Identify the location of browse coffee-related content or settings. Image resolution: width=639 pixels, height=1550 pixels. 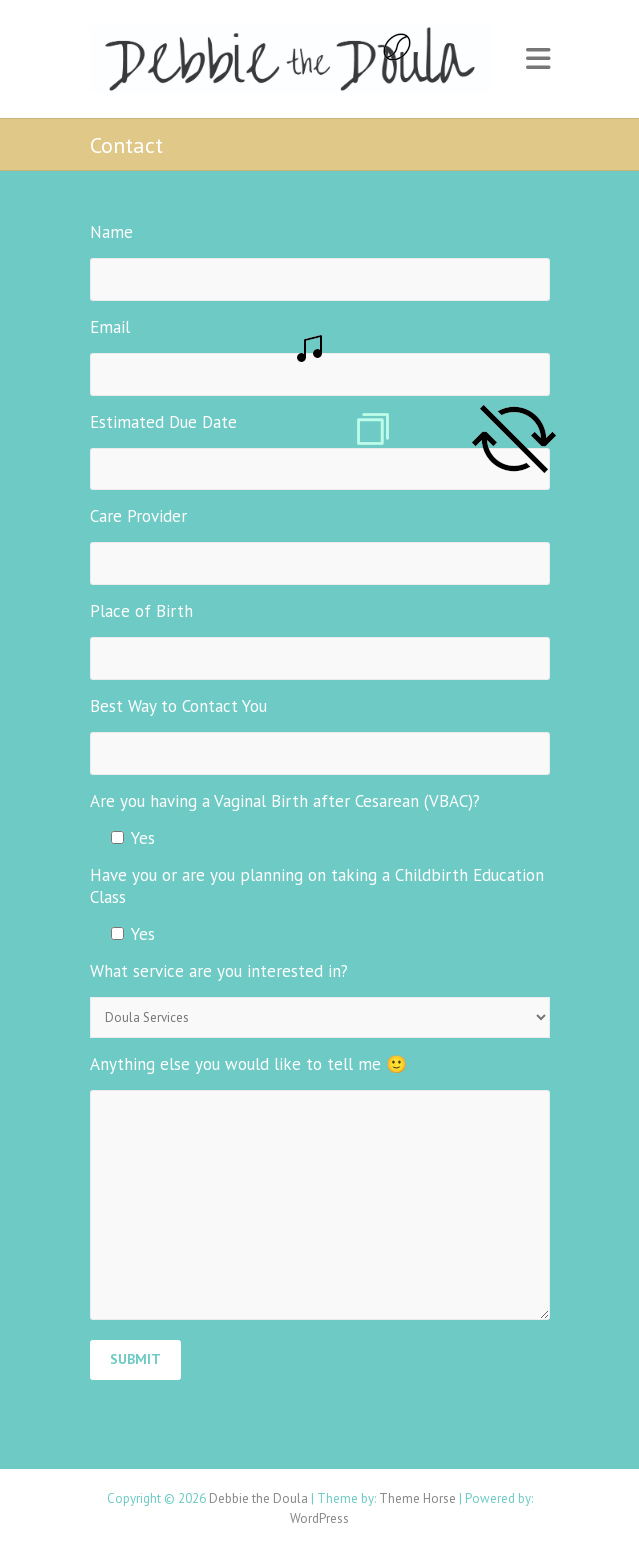
(397, 47).